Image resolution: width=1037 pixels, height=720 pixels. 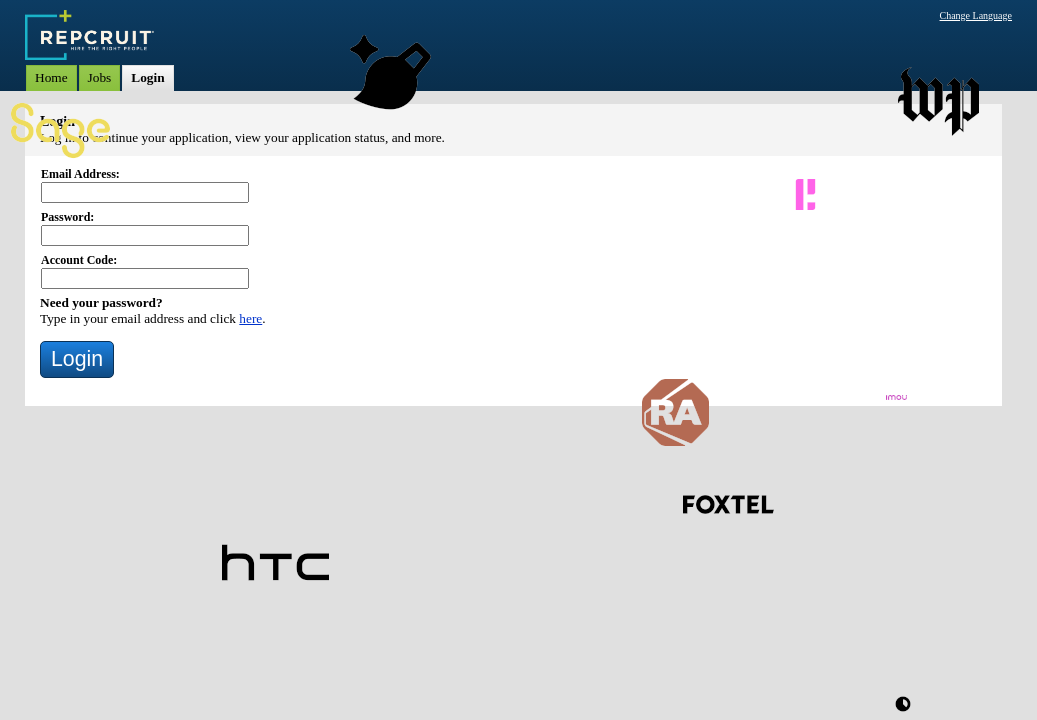 What do you see at coordinates (938, 101) in the screenshot?
I see `open The Washington Post app` at bounding box center [938, 101].